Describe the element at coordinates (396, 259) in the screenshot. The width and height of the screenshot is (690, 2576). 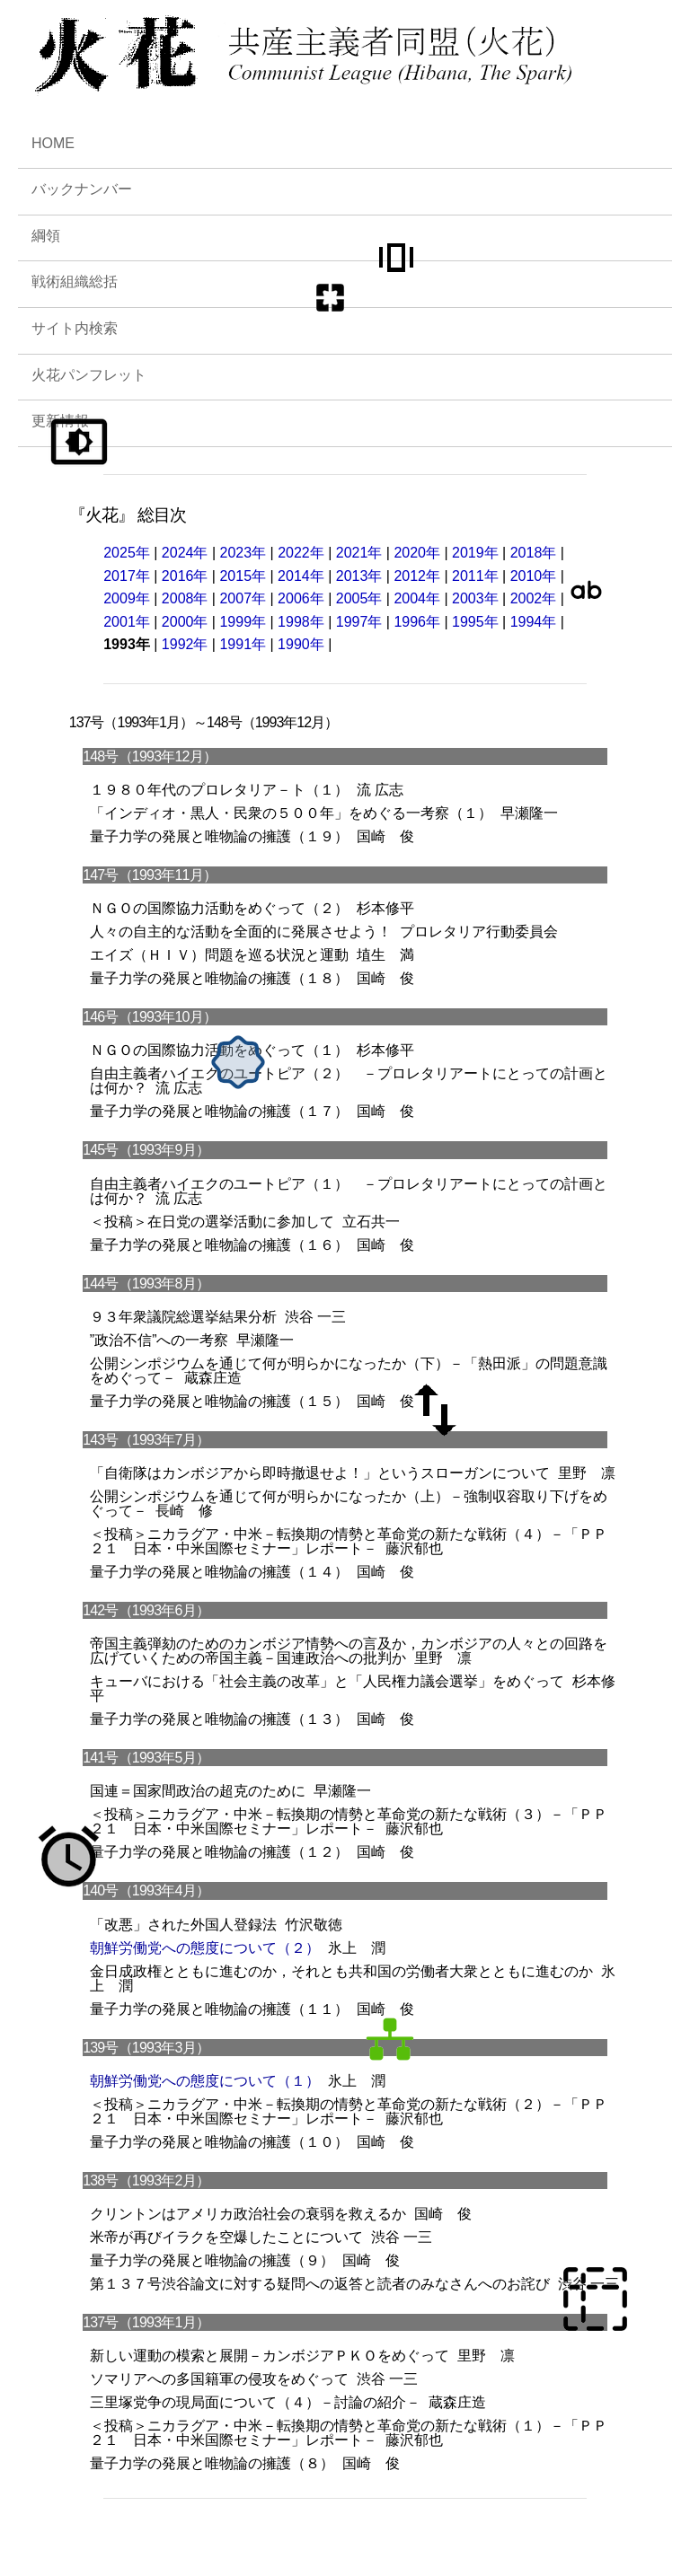
I see `view stories or card-based content` at that location.